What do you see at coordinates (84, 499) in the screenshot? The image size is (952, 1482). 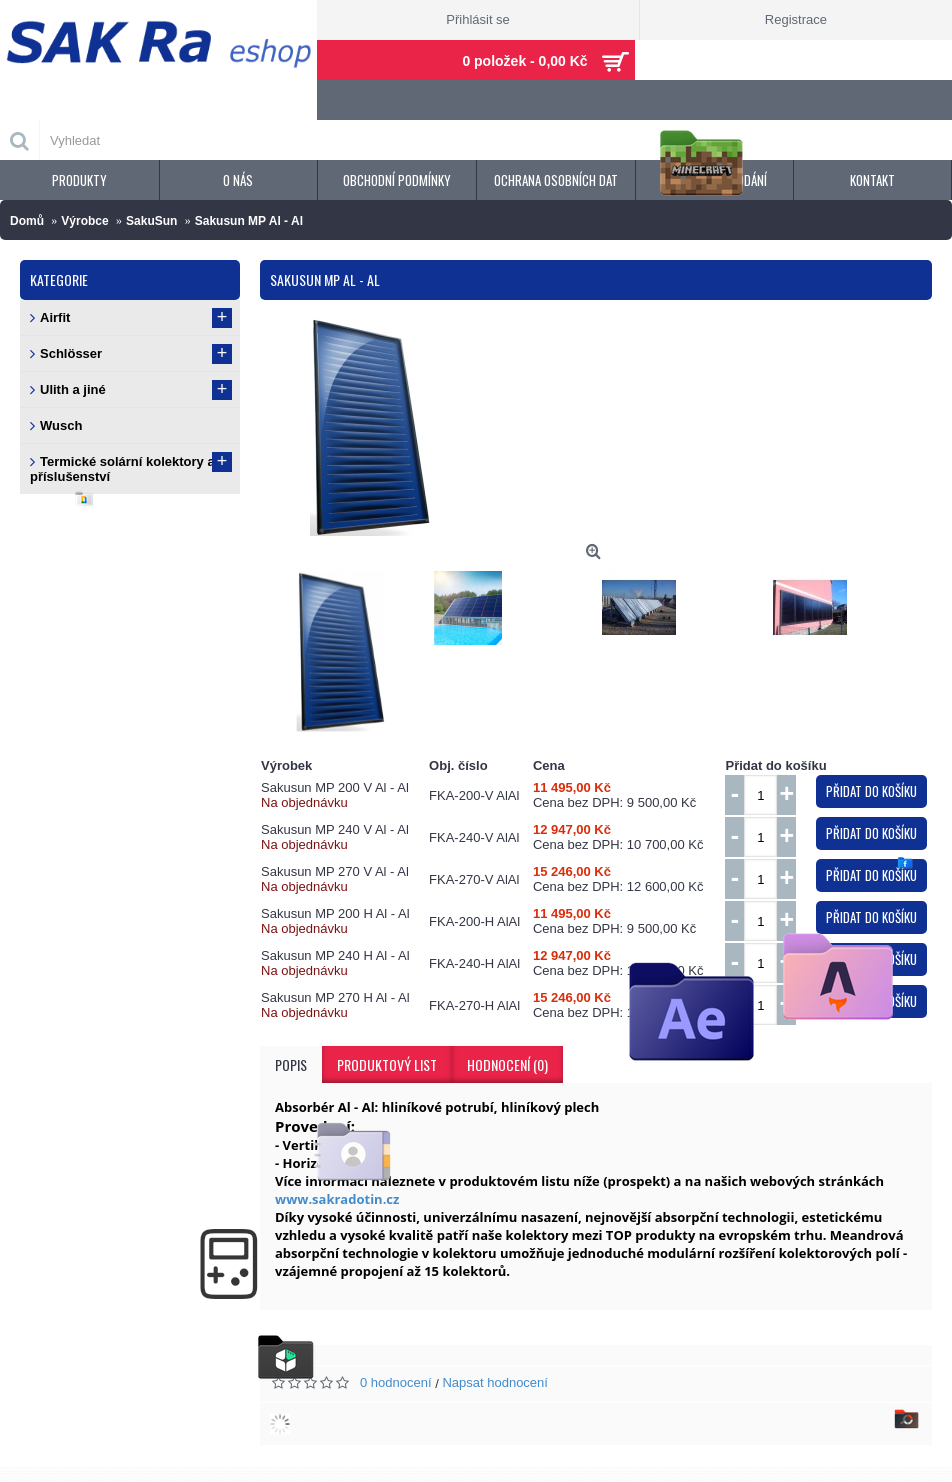 I see `open folder containing google docs files` at bounding box center [84, 499].